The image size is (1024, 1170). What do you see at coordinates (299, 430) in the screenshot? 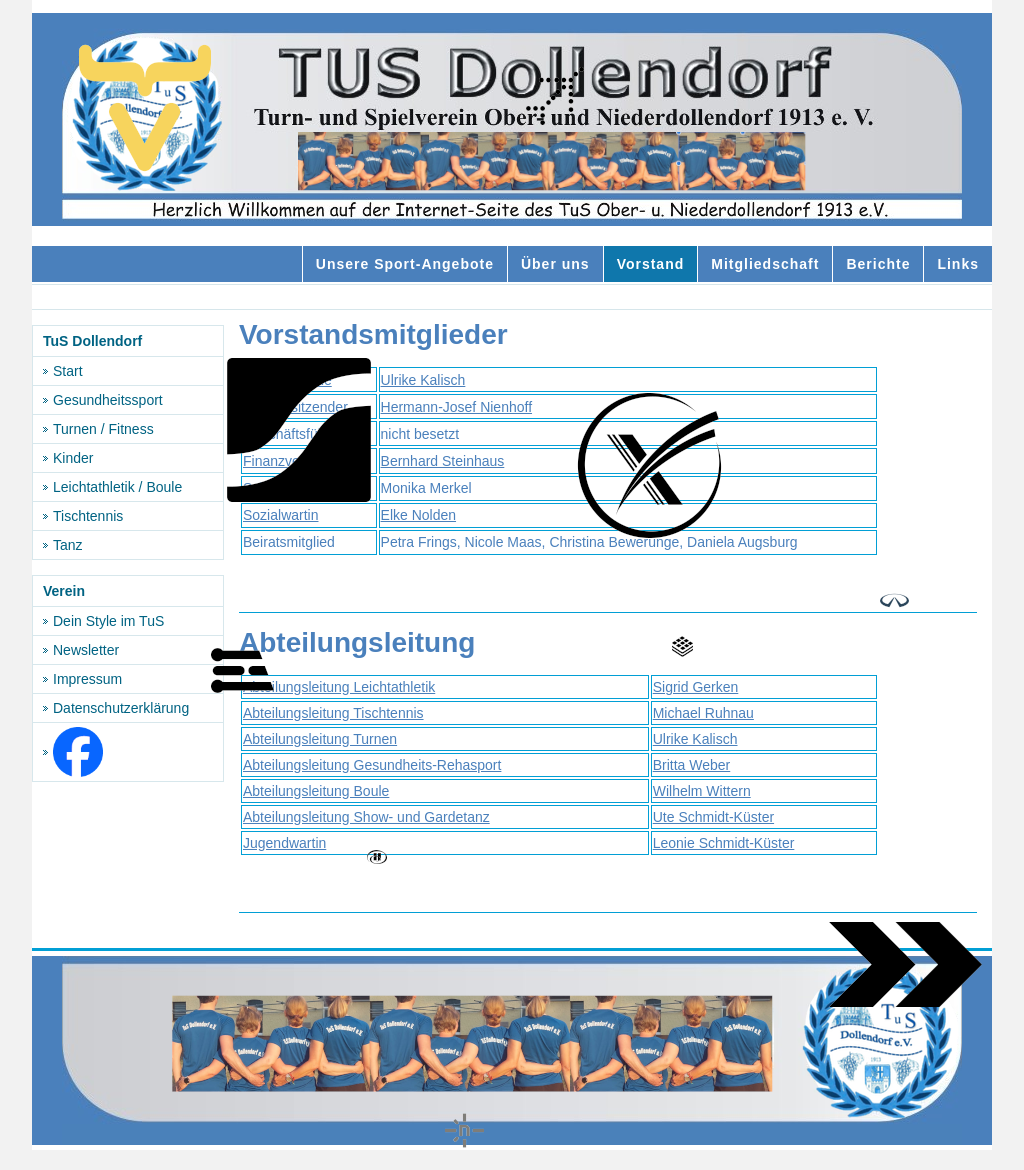
I see `open statista website or app` at bounding box center [299, 430].